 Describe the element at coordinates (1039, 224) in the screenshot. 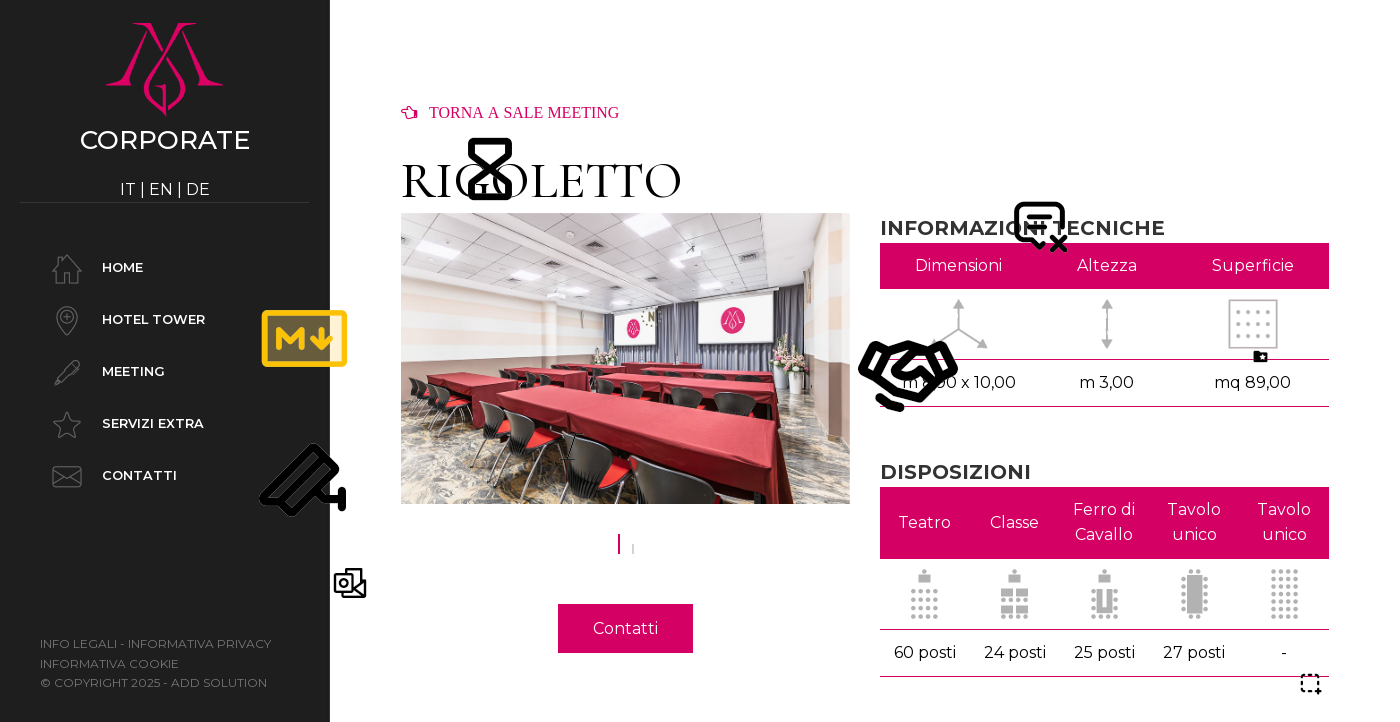

I see `delete a message or conversation` at that location.